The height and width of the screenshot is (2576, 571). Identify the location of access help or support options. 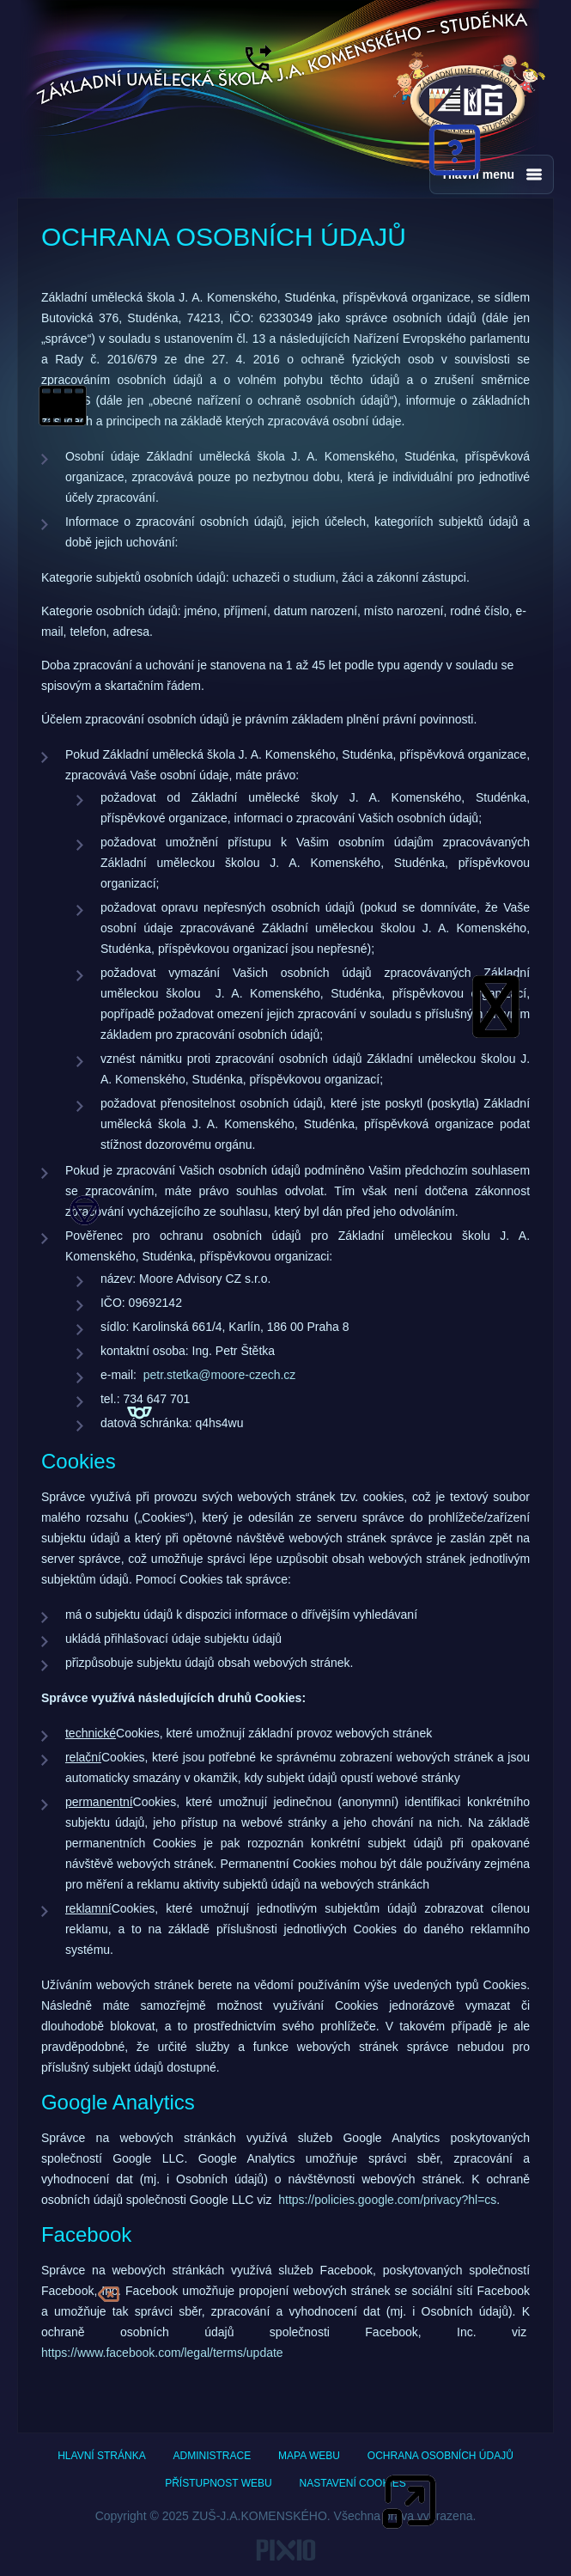
(454, 150).